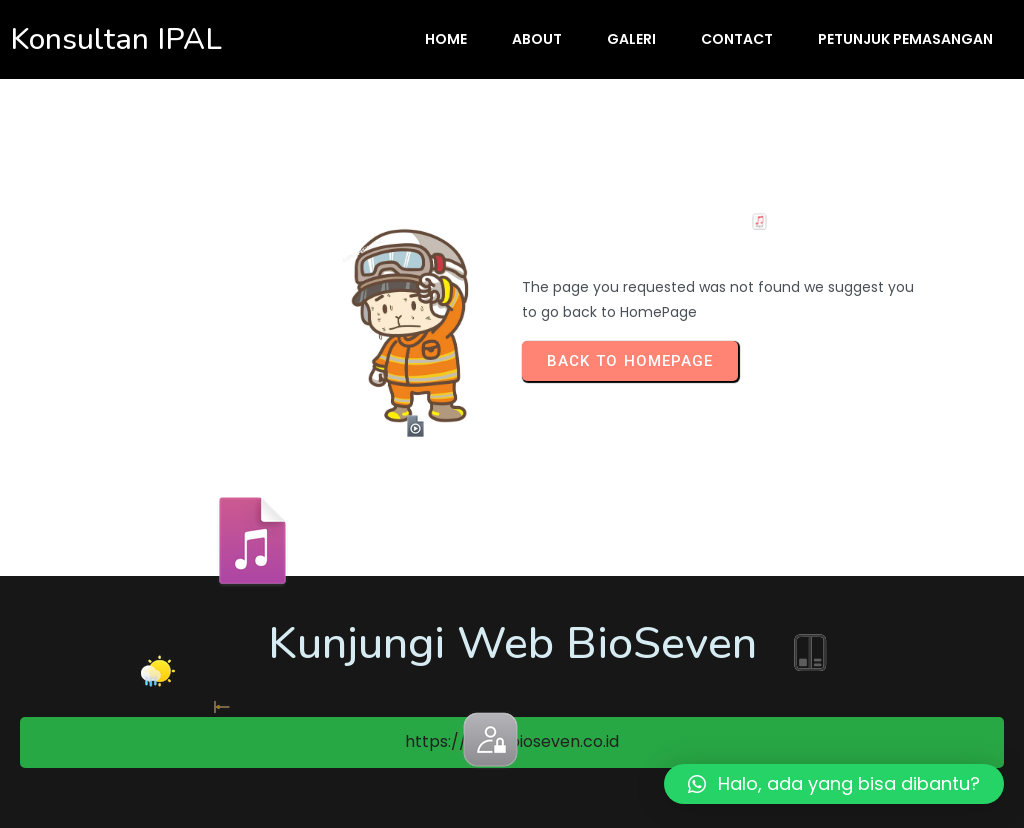 This screenshot has width=1024, height=828. What do you see at coordinates (415, 426) in the screenshot?
I see `a kdenlive title clip file` at bounding box center [415, 426].